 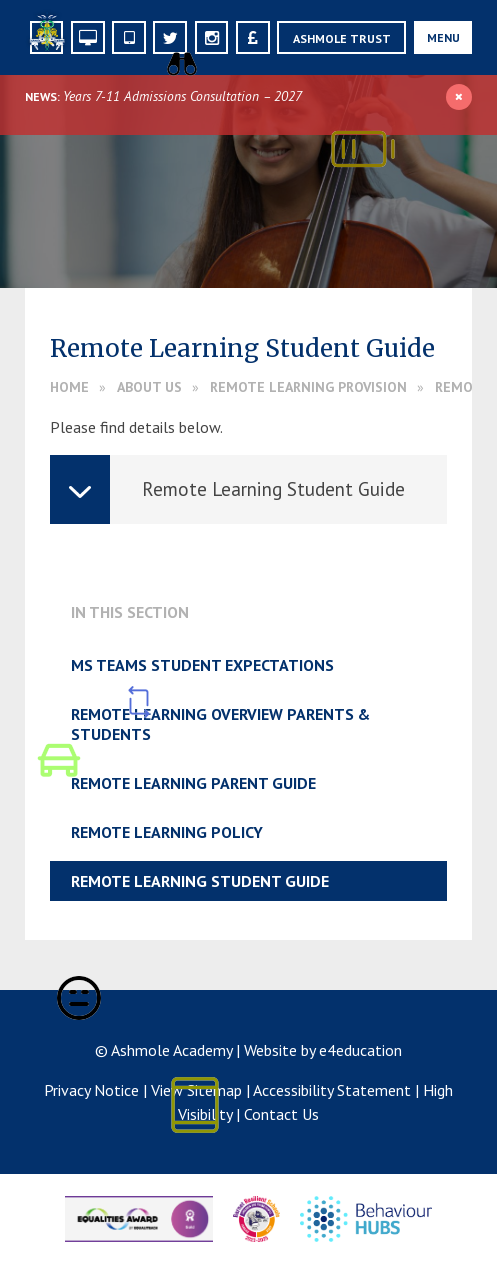 What do you see at coordinates (362, 149) in the screenshot?
I see `indicates medium battery level` at bounding box center [362, 149].